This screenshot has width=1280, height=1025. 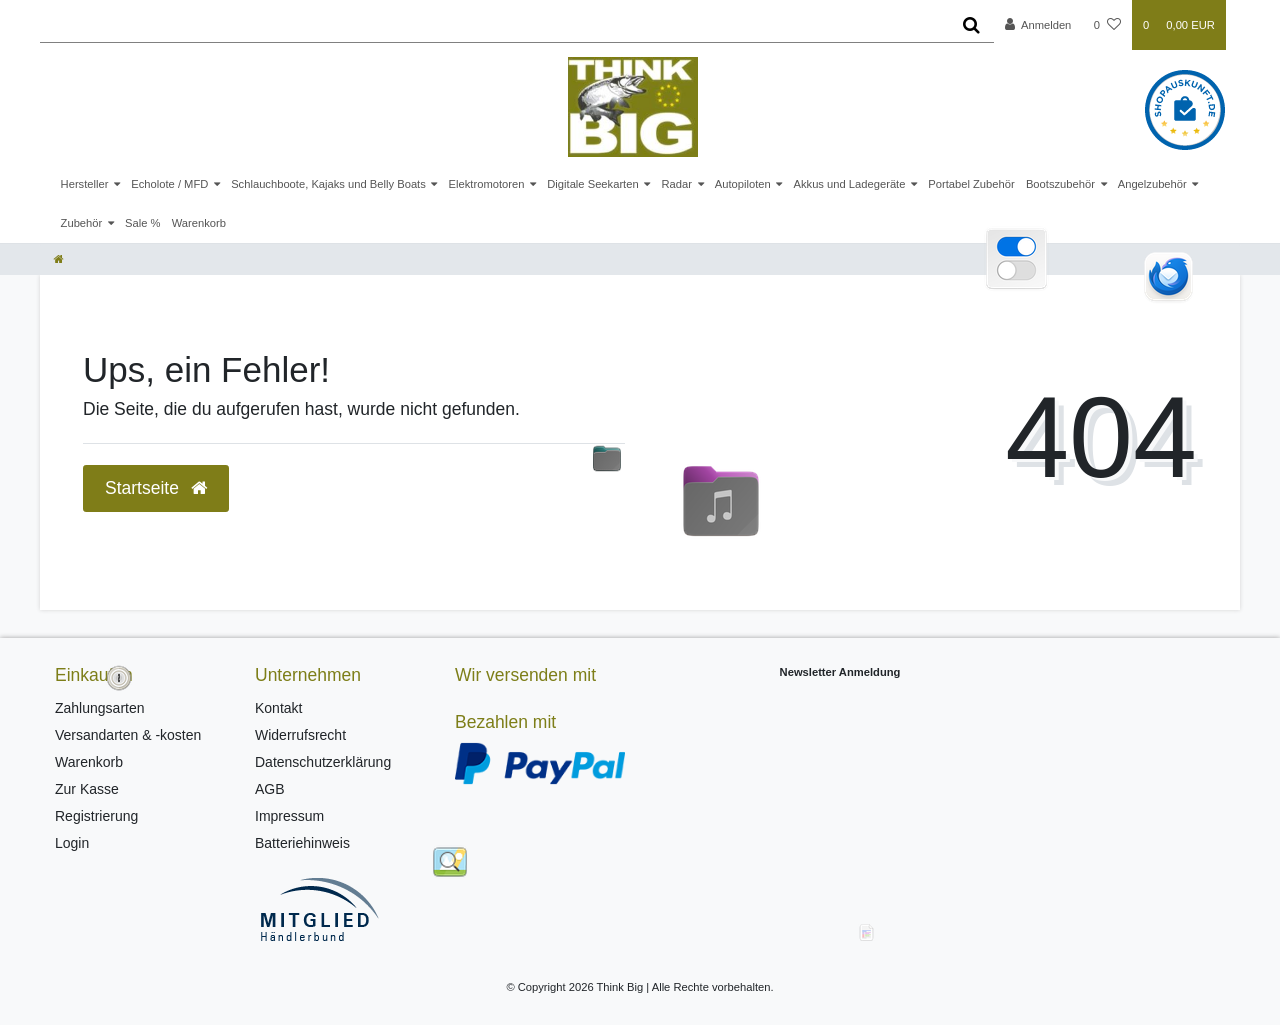 I want to click on open image viewer application, so click(x=450, y=862).